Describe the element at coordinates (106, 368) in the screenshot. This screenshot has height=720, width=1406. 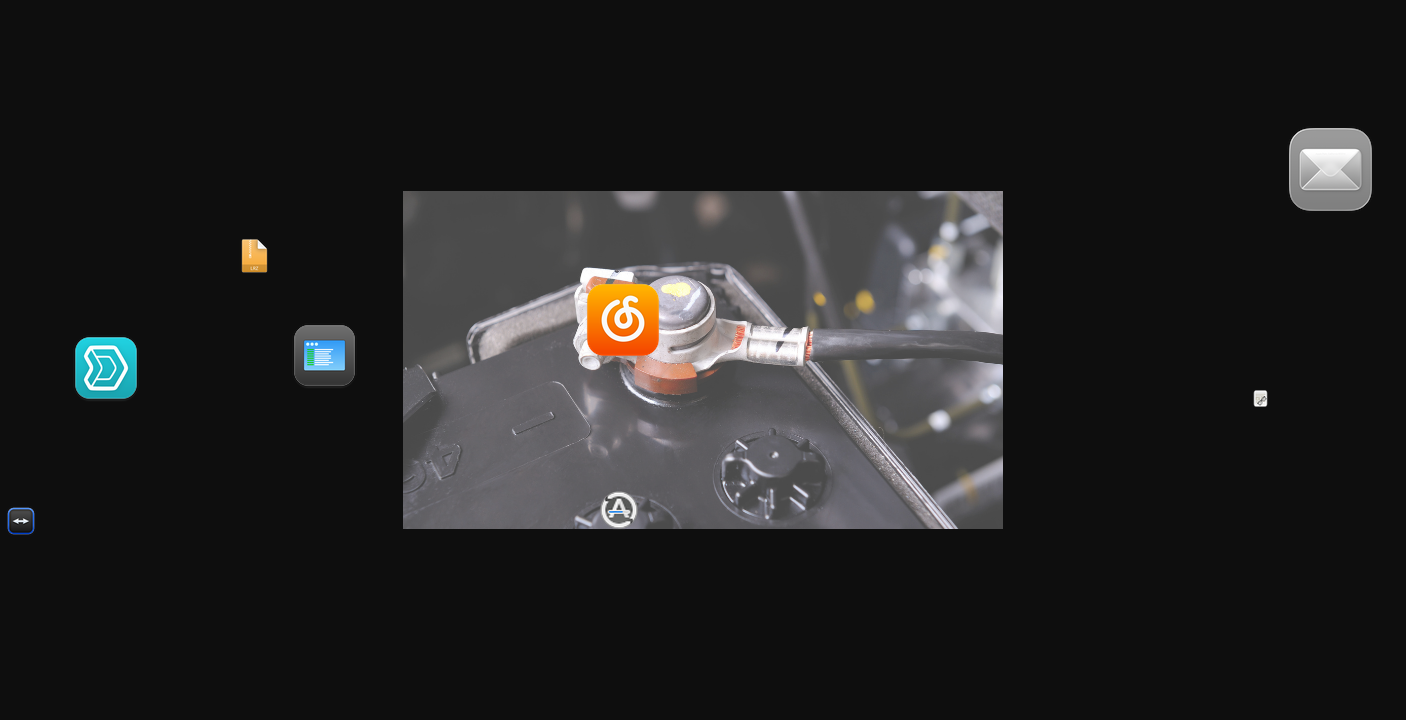
I see `open synology drive cloud storage app` at that location.